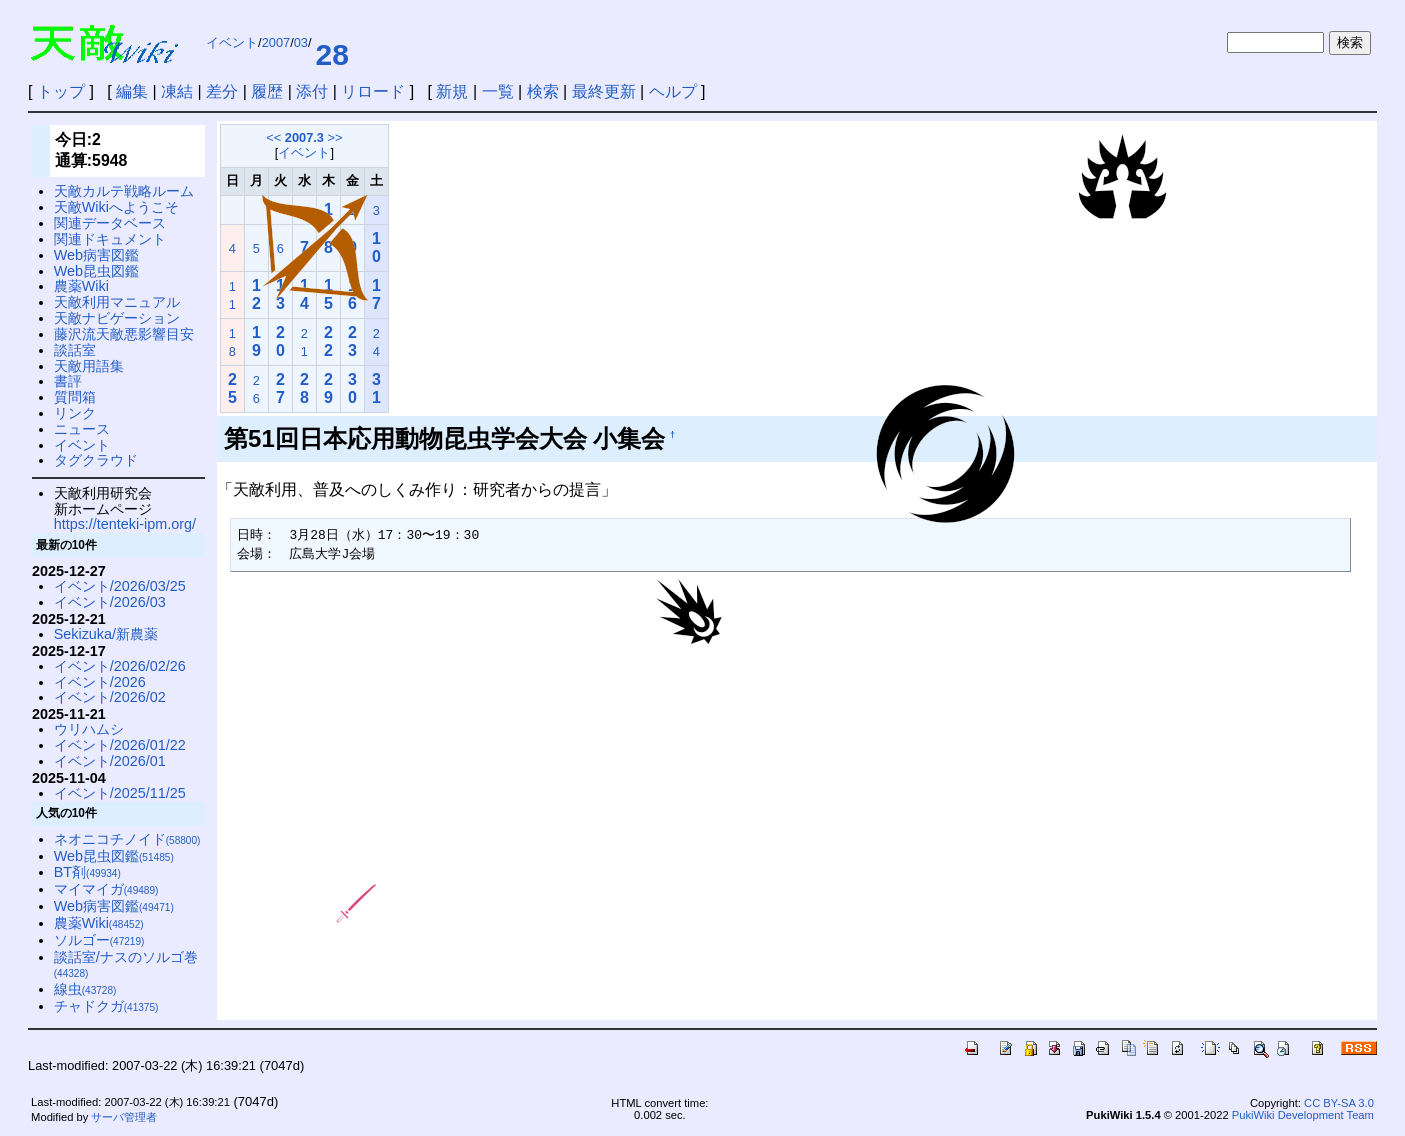 Image resolution: width=1405 pixels, height=1136 pixels. What do you see at coordinates (356, 903) in the screenshot?
I see `select katana as your weapon` at bounding box center [356, 903].